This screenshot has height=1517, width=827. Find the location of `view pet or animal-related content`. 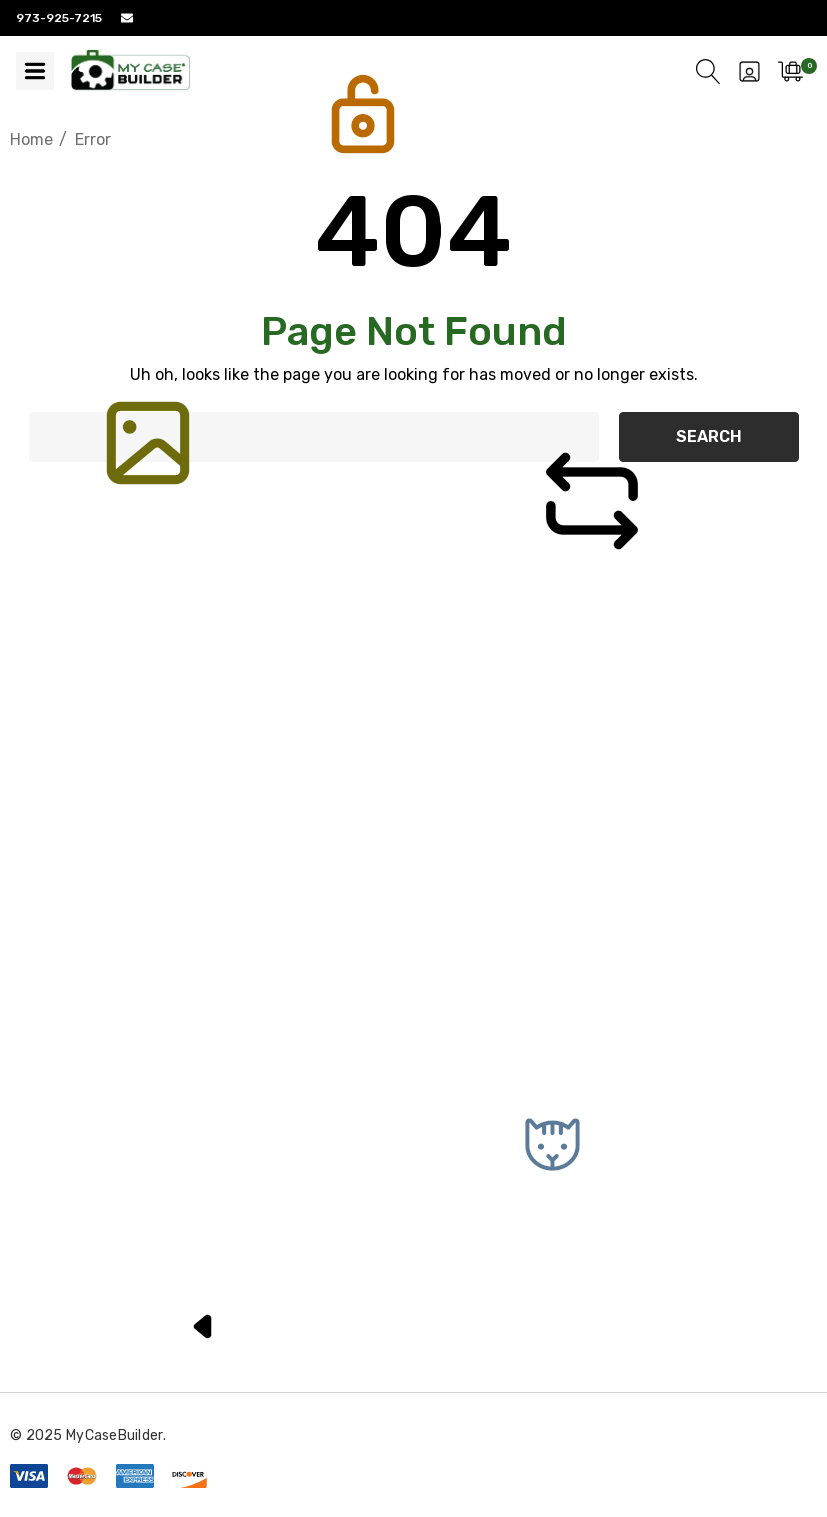

view pet or animal-related content is located at coordinates (552, 1143).